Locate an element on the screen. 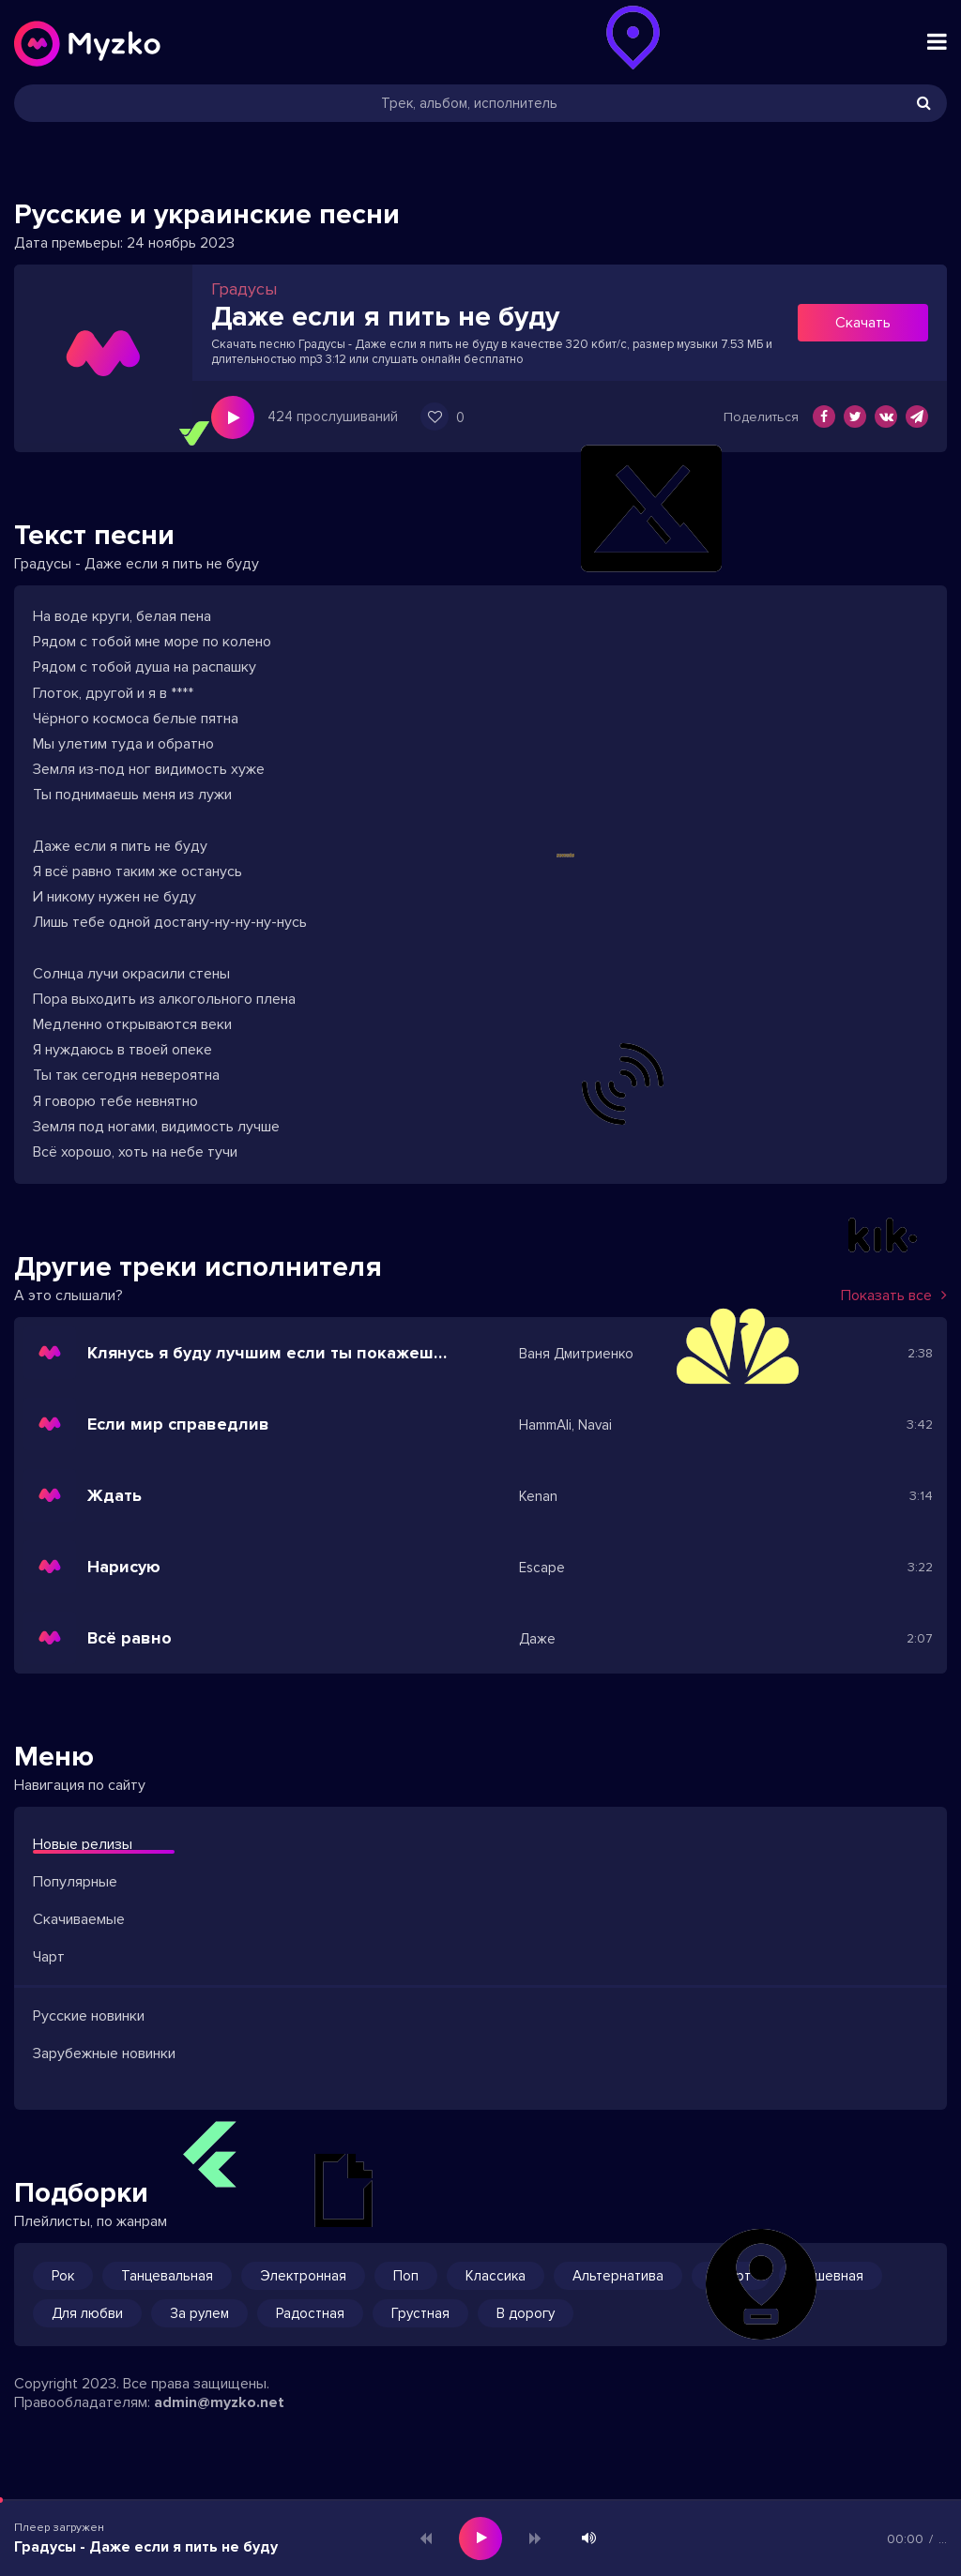 This screenshot has height=2576, width=961. open giphy to search for gifs is located at coordinates (343, 2190).